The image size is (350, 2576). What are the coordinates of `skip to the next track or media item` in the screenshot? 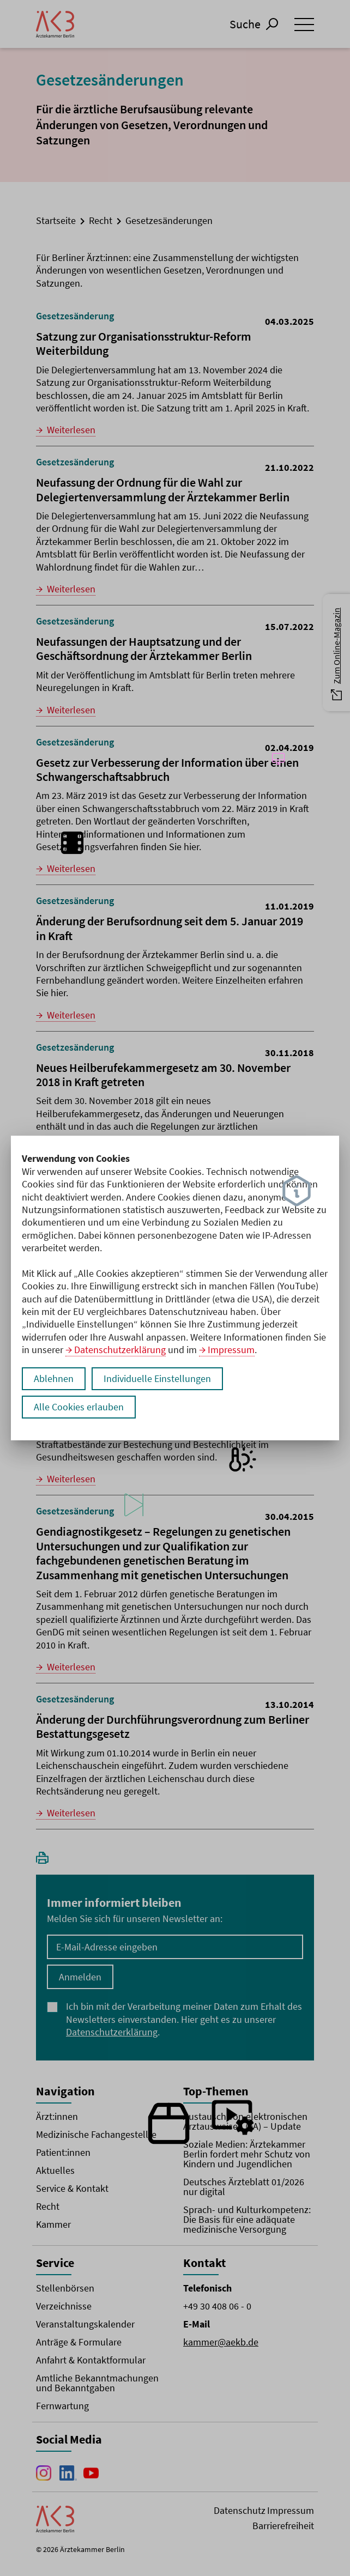 It's located at (134, 1505).